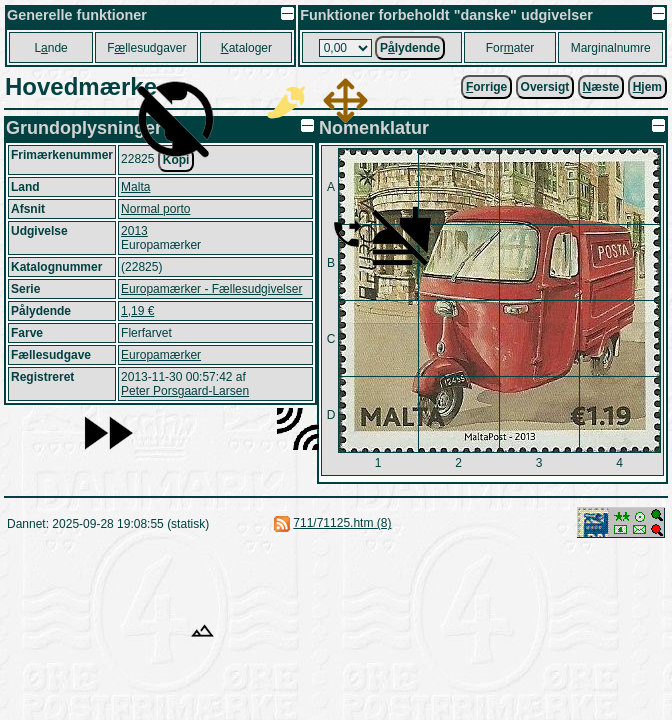 Image resolution: width=672 pixels, height=720 pixels. What do you see at coordinates (402, 236) in the screenshot?
I see `indicates food is not allowed in this area` at bounding box center [402, 236].